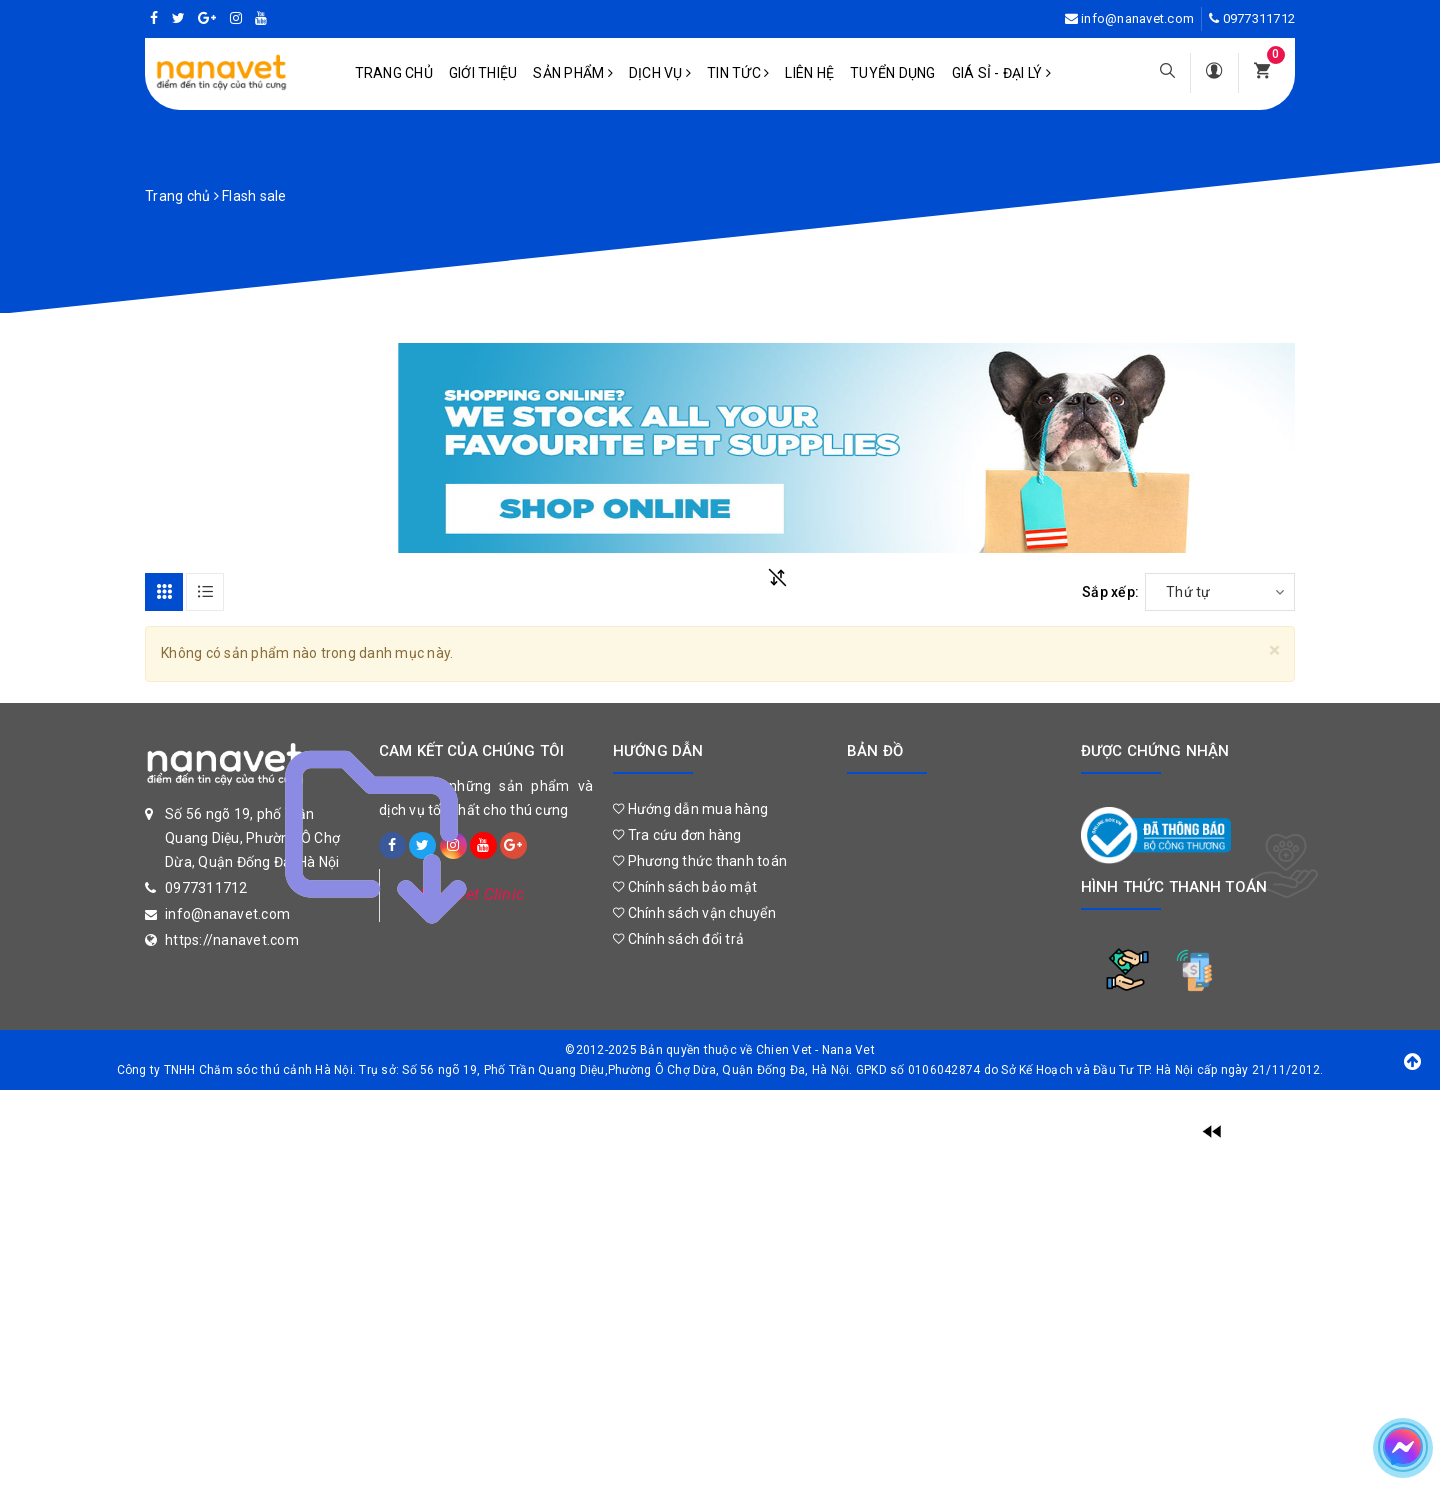  What do you see at coordinates (371, 828) in the screenshot?
I see `download folder contents` at bounding box center [371, 828].